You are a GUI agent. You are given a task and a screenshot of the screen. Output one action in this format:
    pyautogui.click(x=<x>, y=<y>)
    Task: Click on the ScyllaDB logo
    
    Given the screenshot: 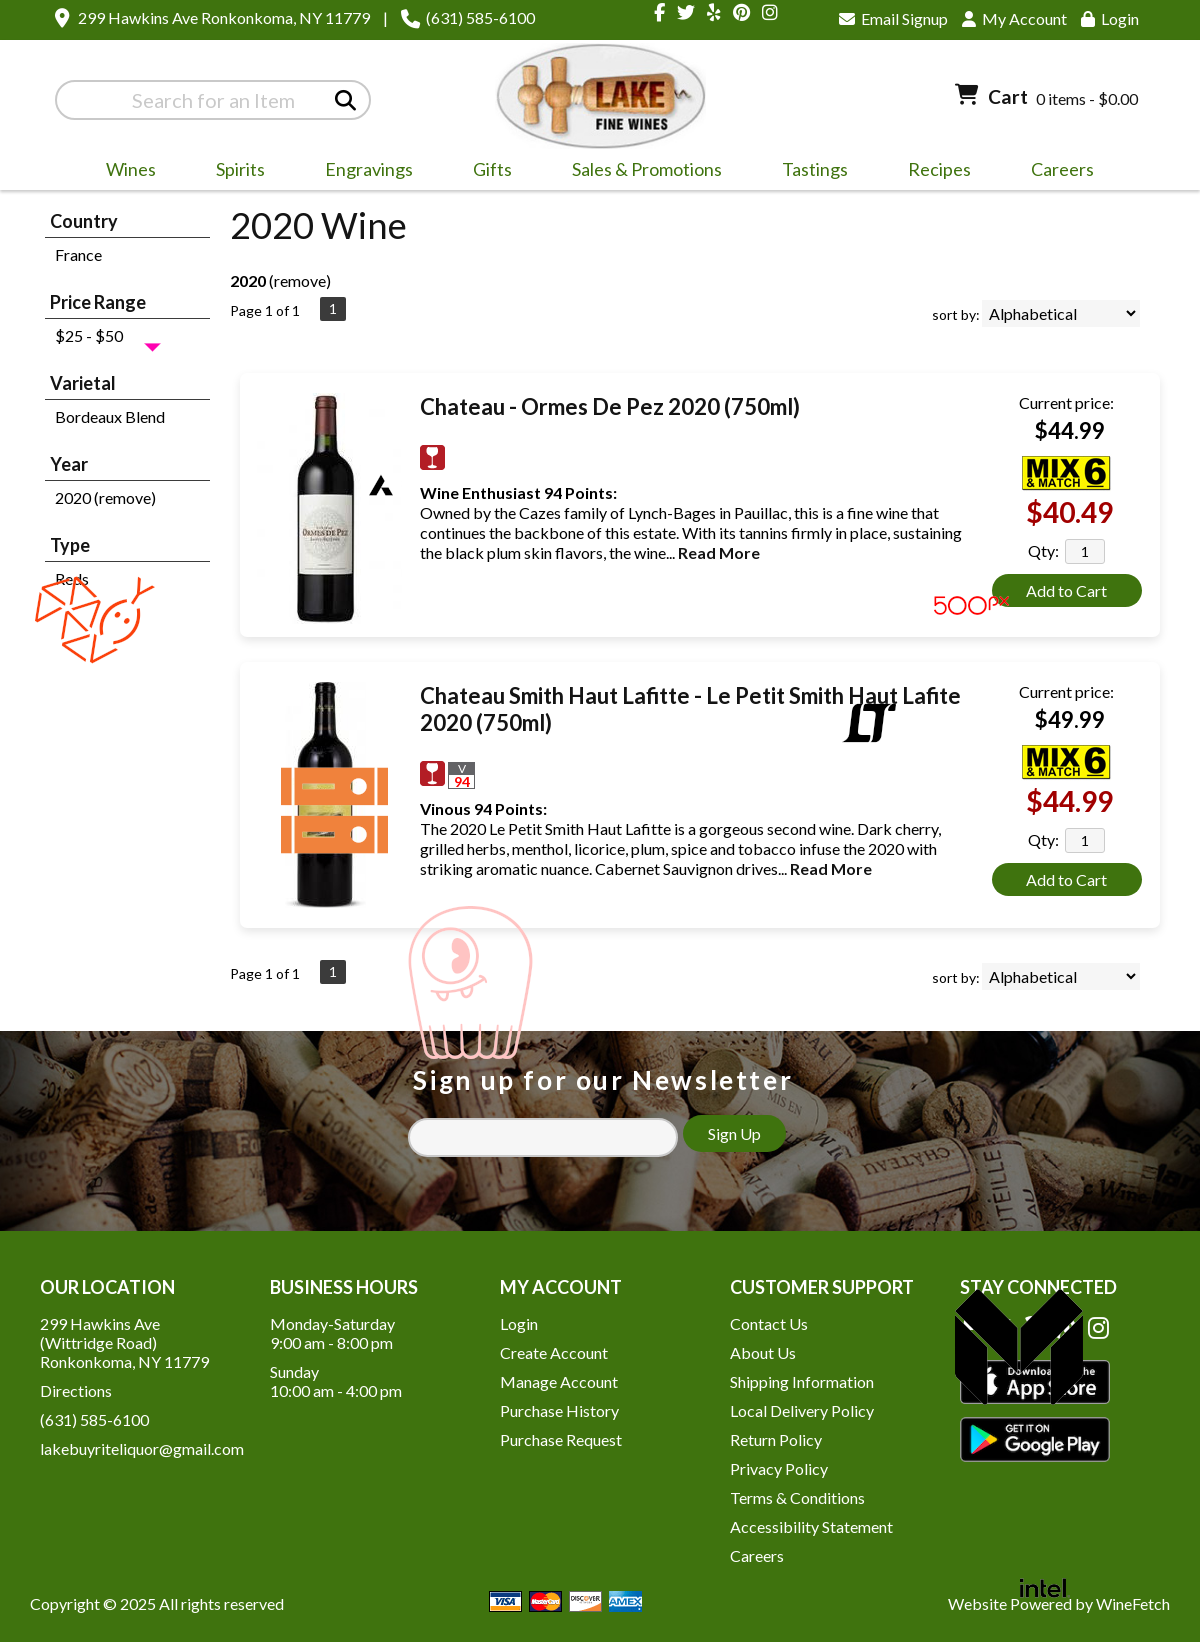 What is the action you would take?
    pyautogui.click(x=470, y=982)
    